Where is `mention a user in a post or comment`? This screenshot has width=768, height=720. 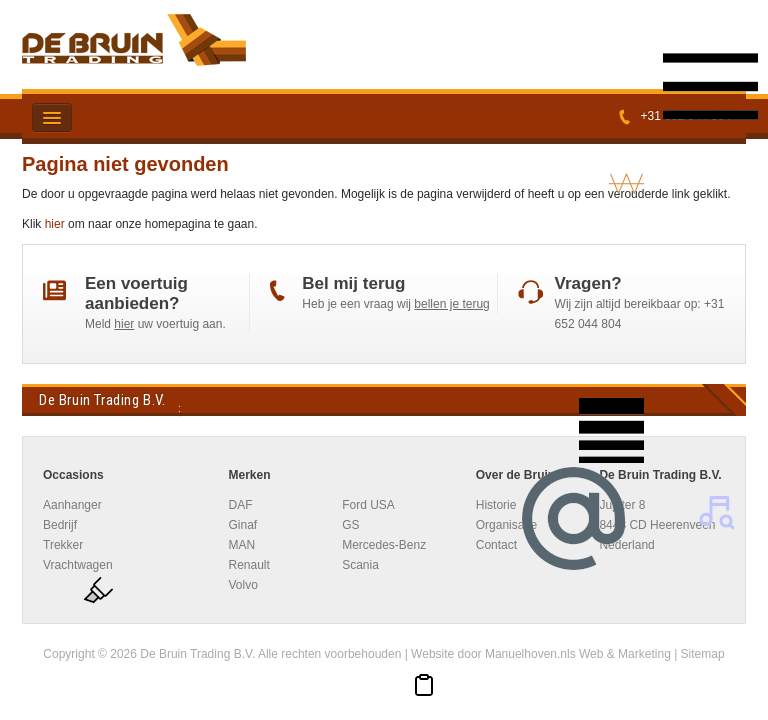
mention a user in a post or comment is located at coordinates (573, 518).